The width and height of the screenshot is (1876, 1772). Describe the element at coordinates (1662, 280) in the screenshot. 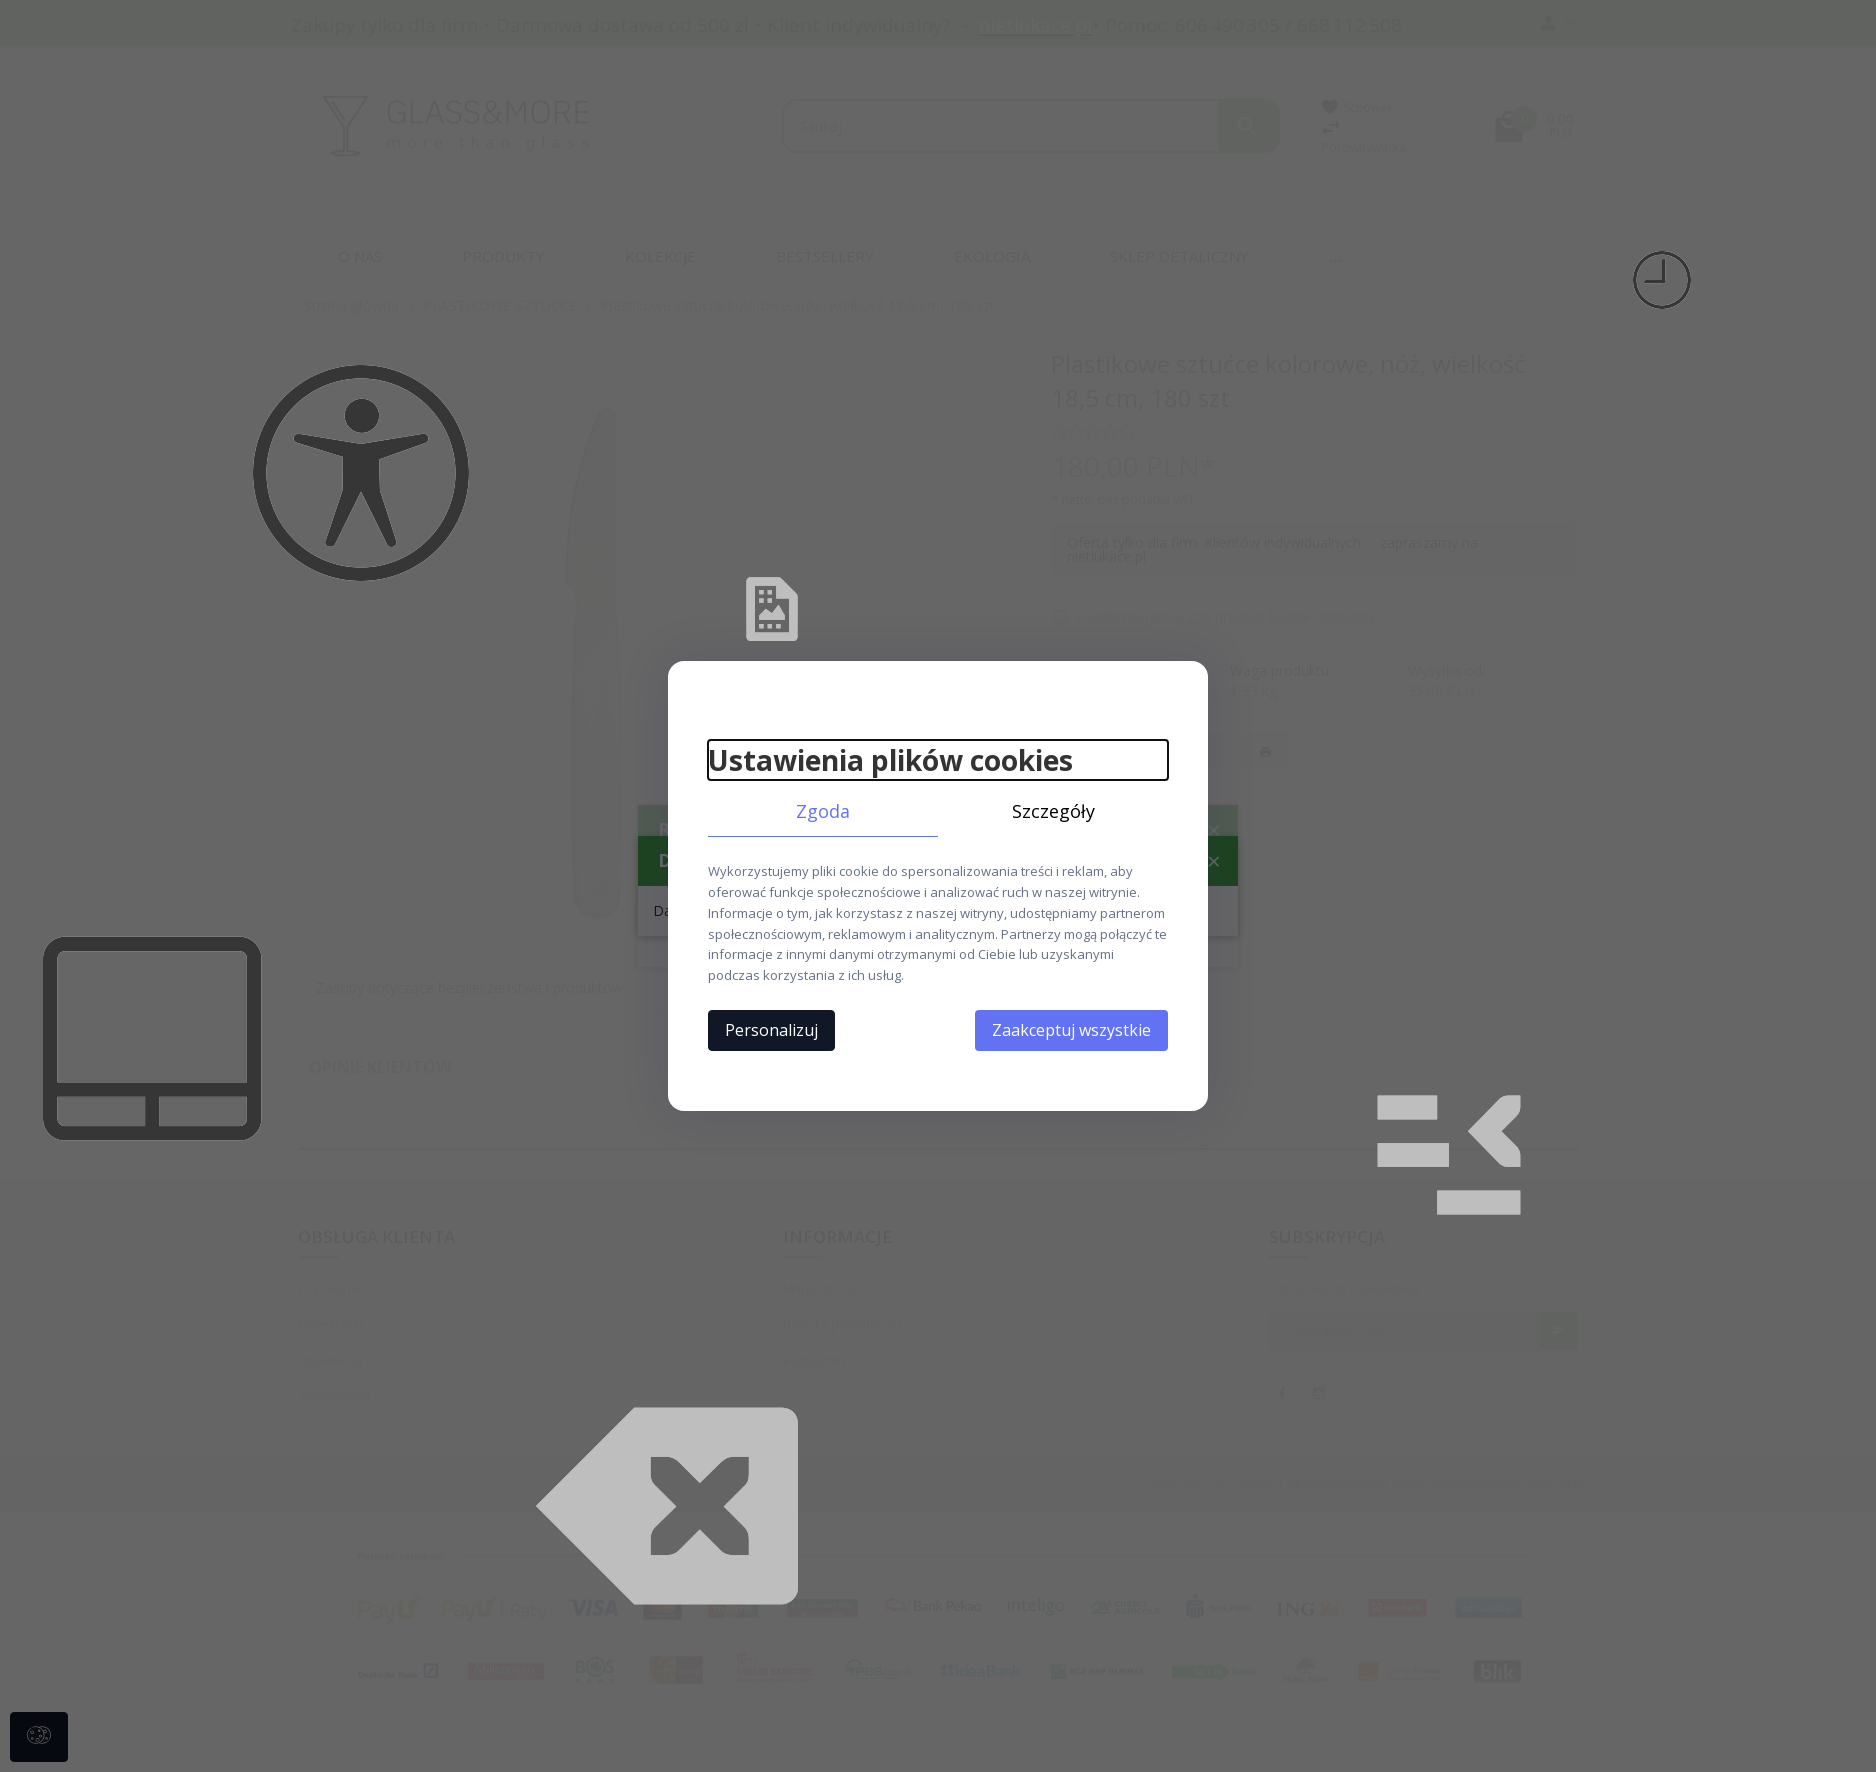

I see `view recently used emojis` at that location.